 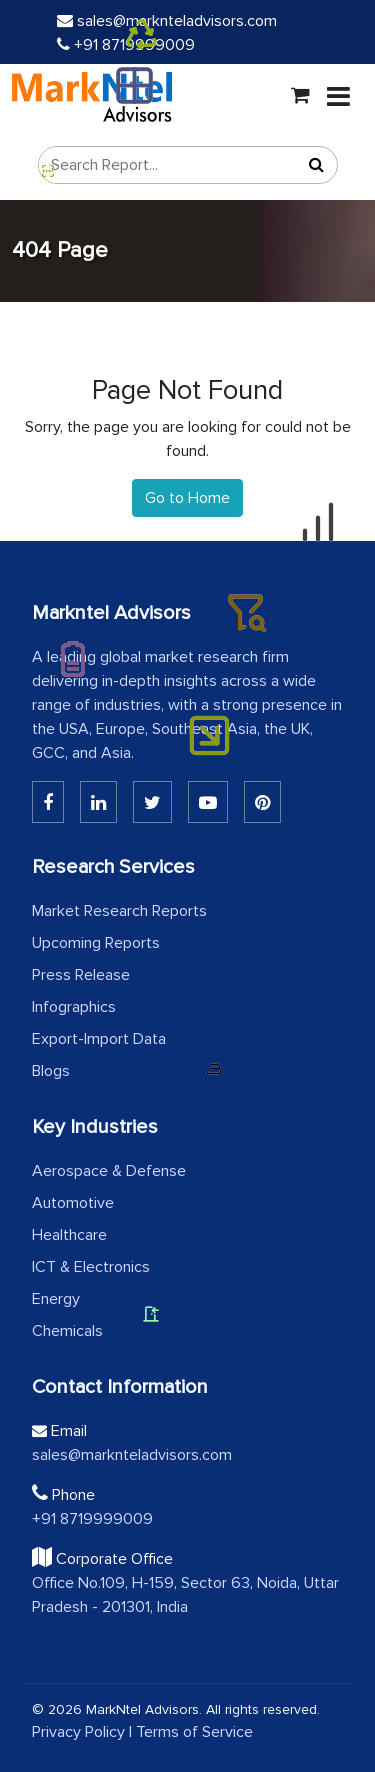 What do you see at coordinates (141, 34) in the screenshot?
I see `recycle or move item to recycling bin` at bounding box center [141, 34].